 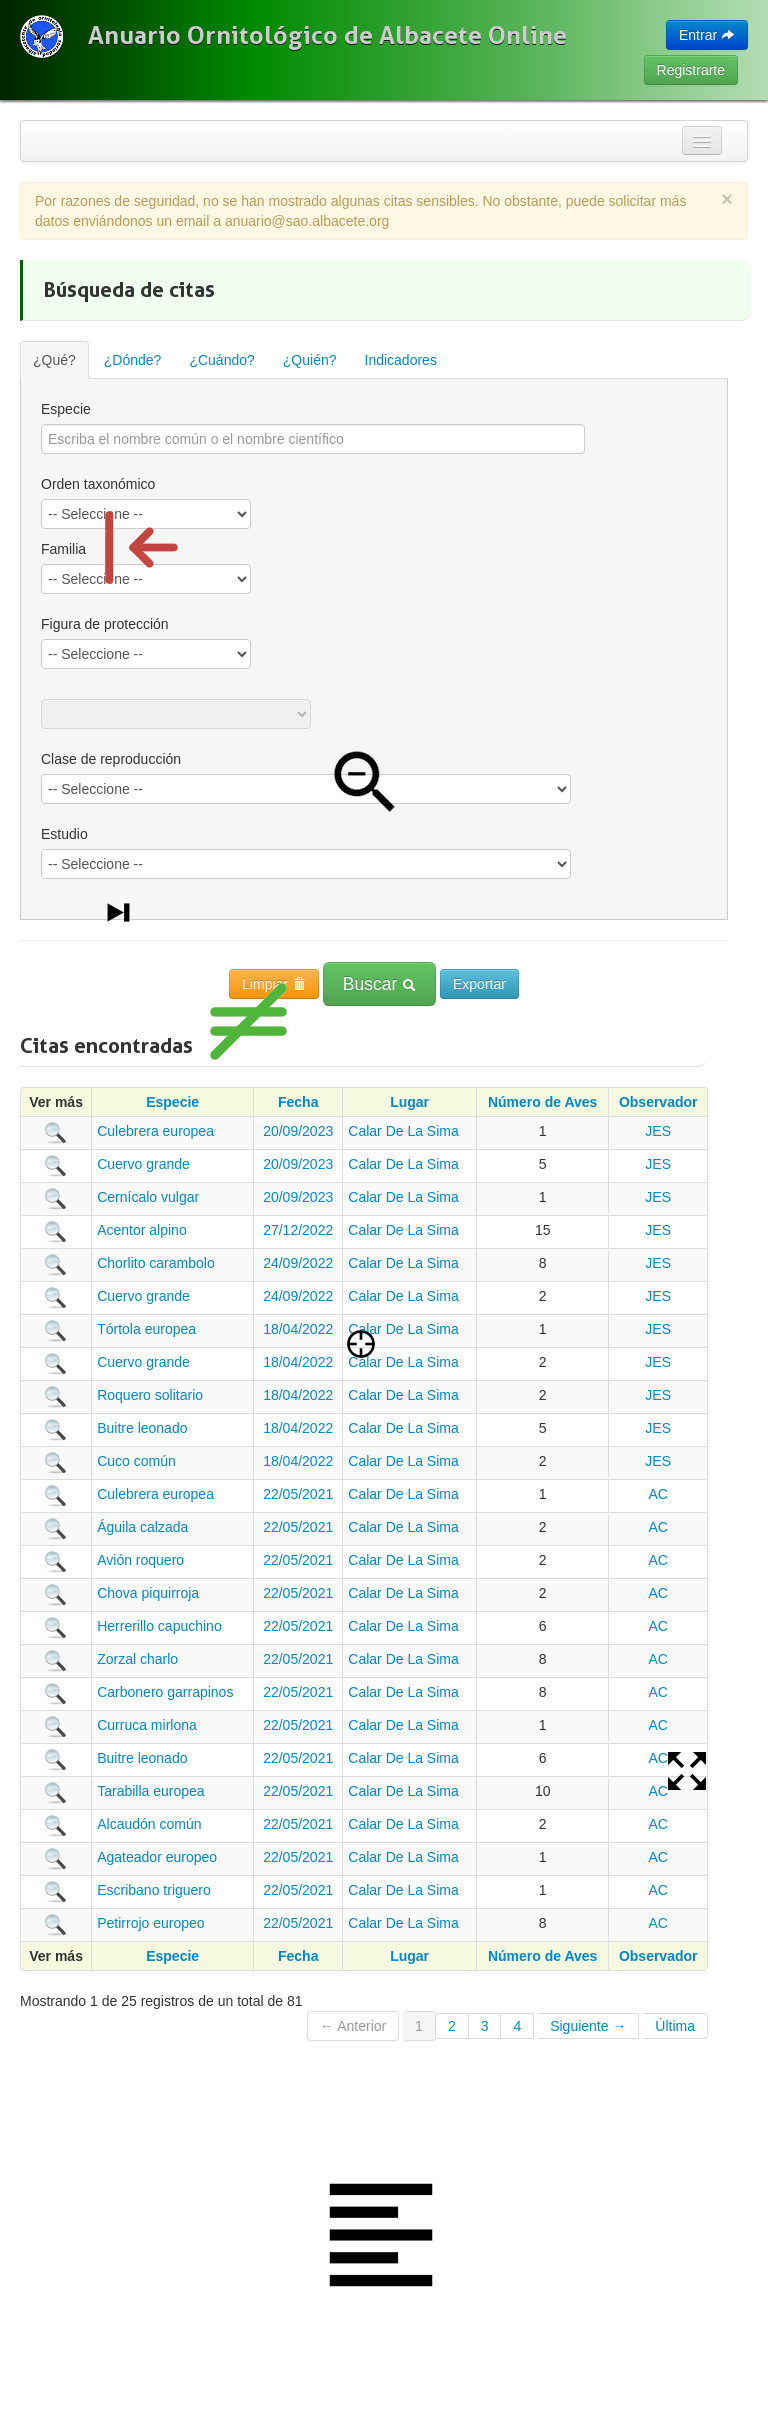 I want to click on indicates values are not equal, so click(x=248, y=1021).